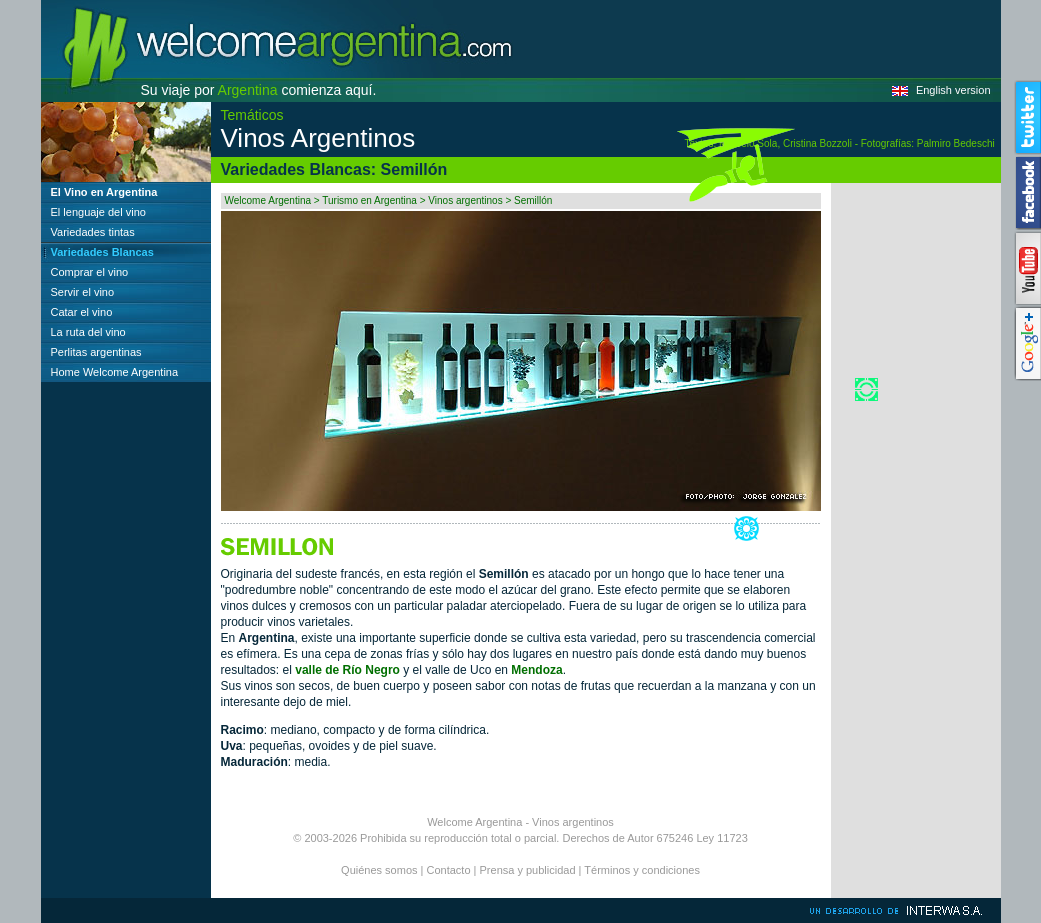 The width and height of the screenshot is (1041, 923). What do you see at coordinates (866, 389) in the screenshot?
I see `center or focus on a target` at bounding box center [866, 389].